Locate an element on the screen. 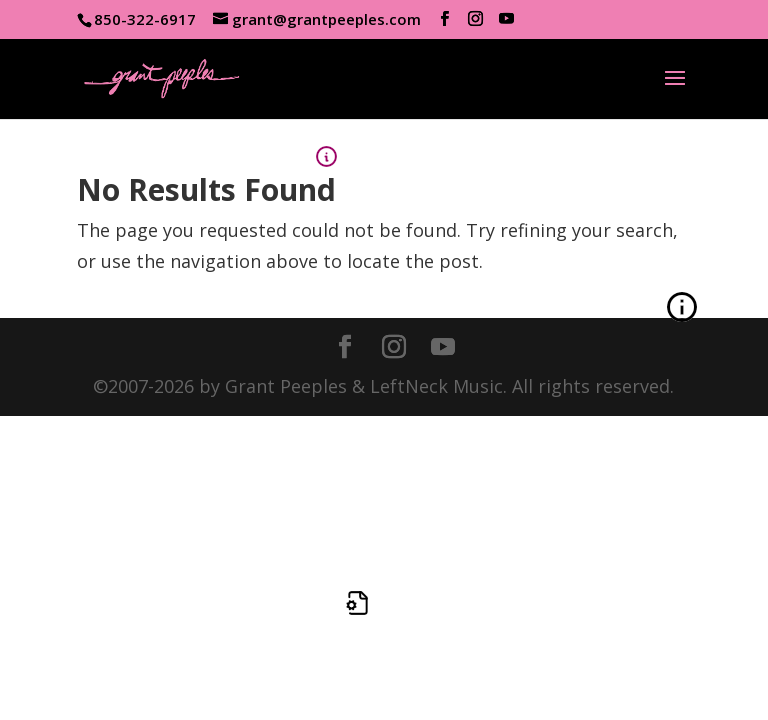 Image resolution: width=768 pixels, height=720 pixels. access file settings or configuration is located at coordinates (358, 603).